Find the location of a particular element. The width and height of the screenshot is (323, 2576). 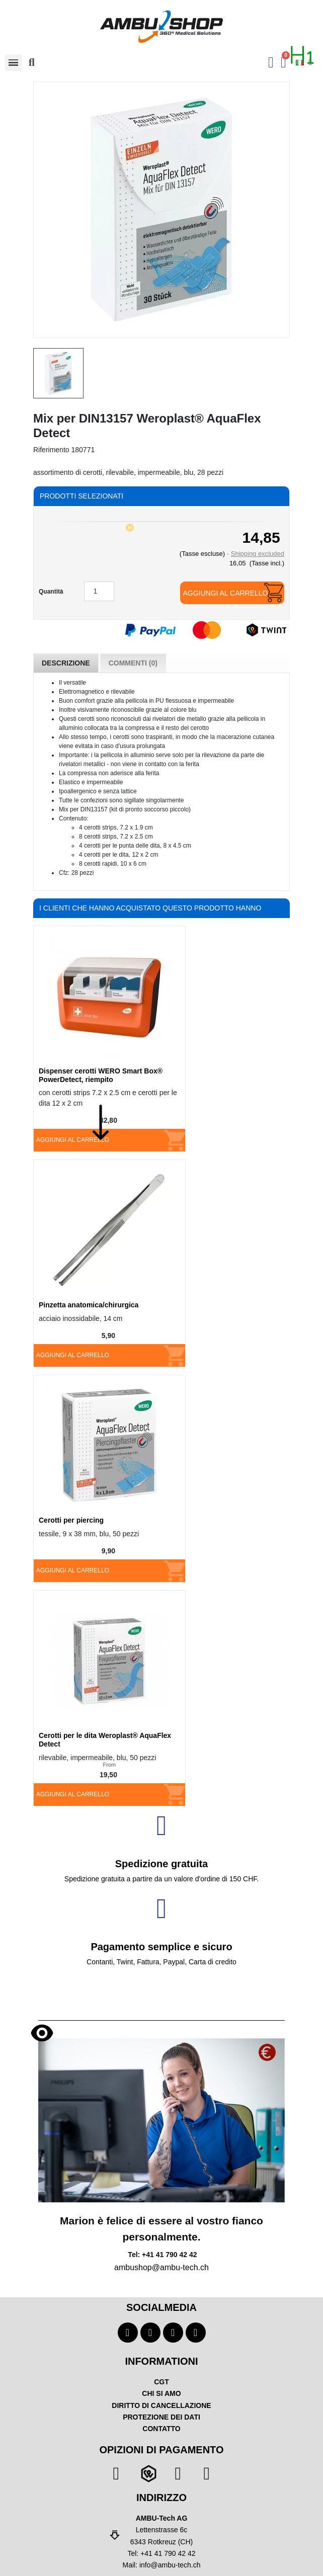

download file or content is located at coordinates (115, 2535).